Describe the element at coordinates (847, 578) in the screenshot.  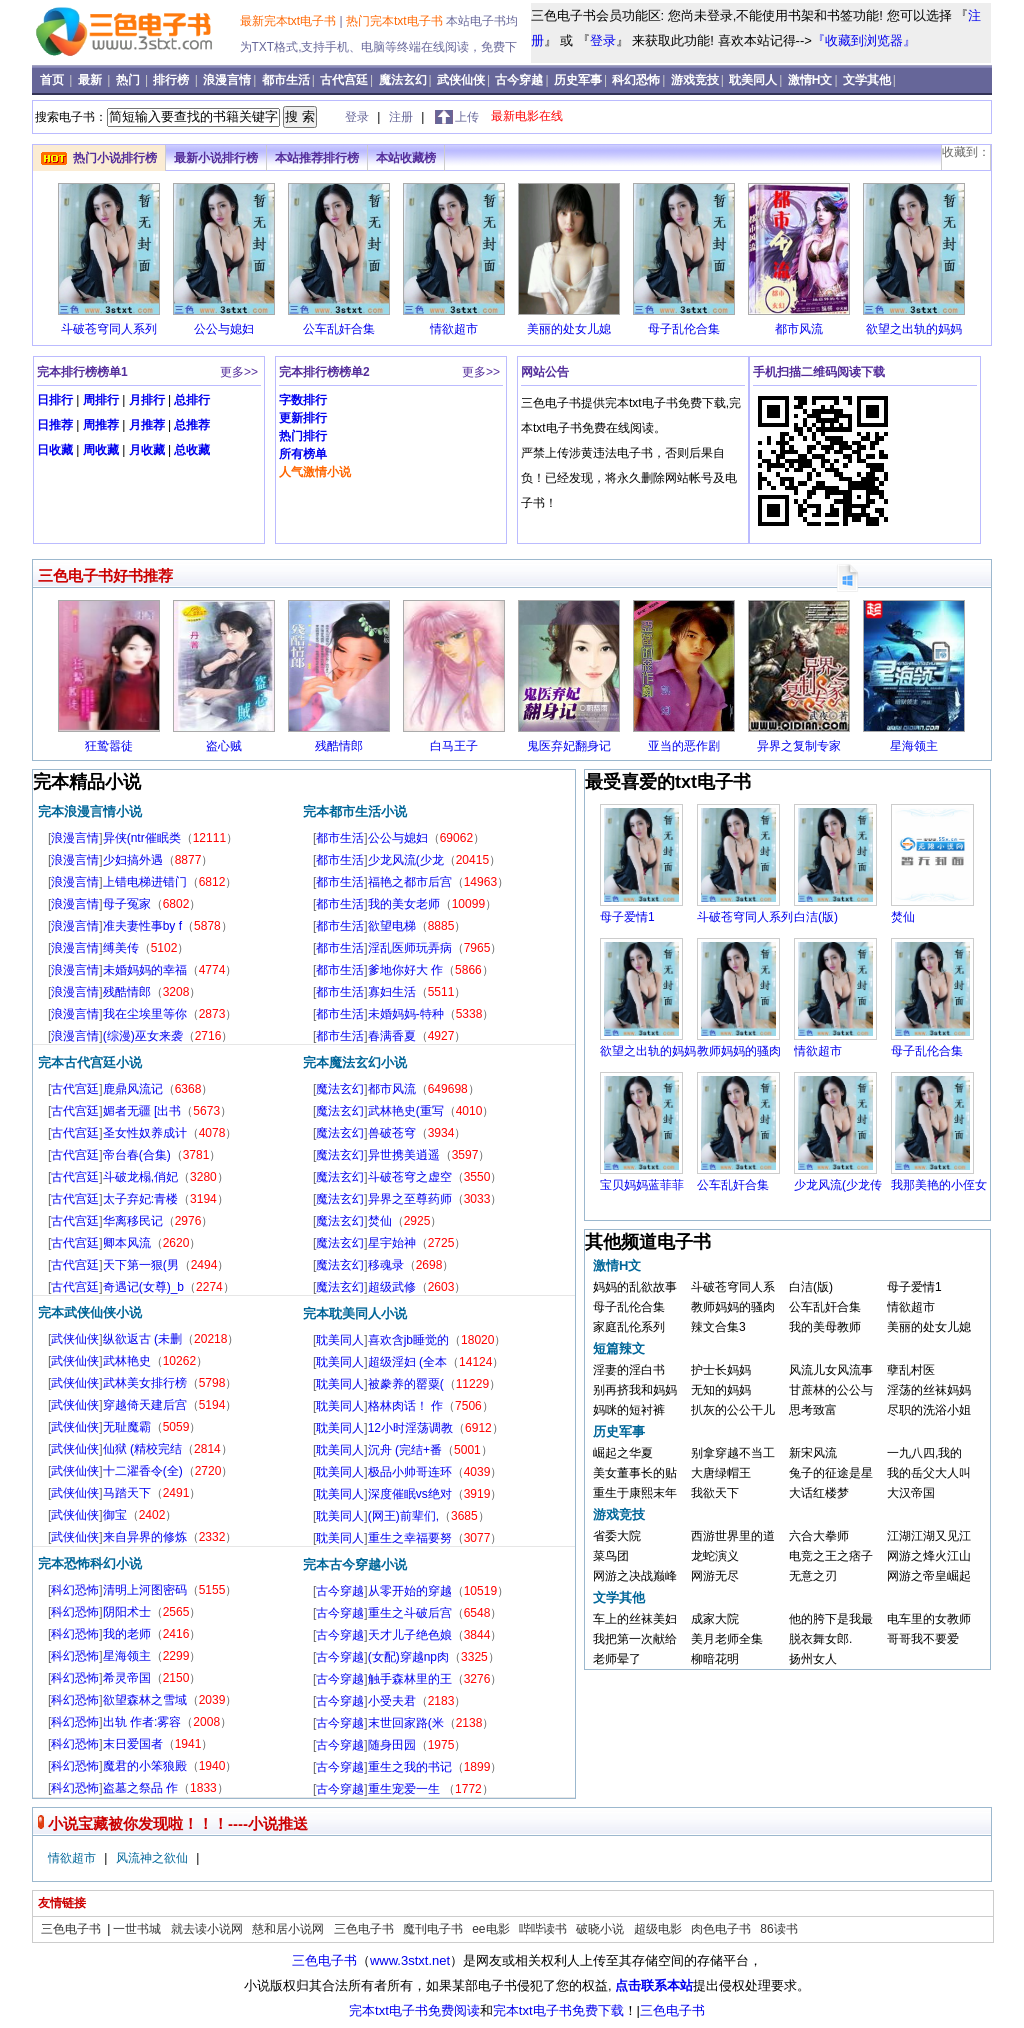
I see `a windows executable or application file` at that location.